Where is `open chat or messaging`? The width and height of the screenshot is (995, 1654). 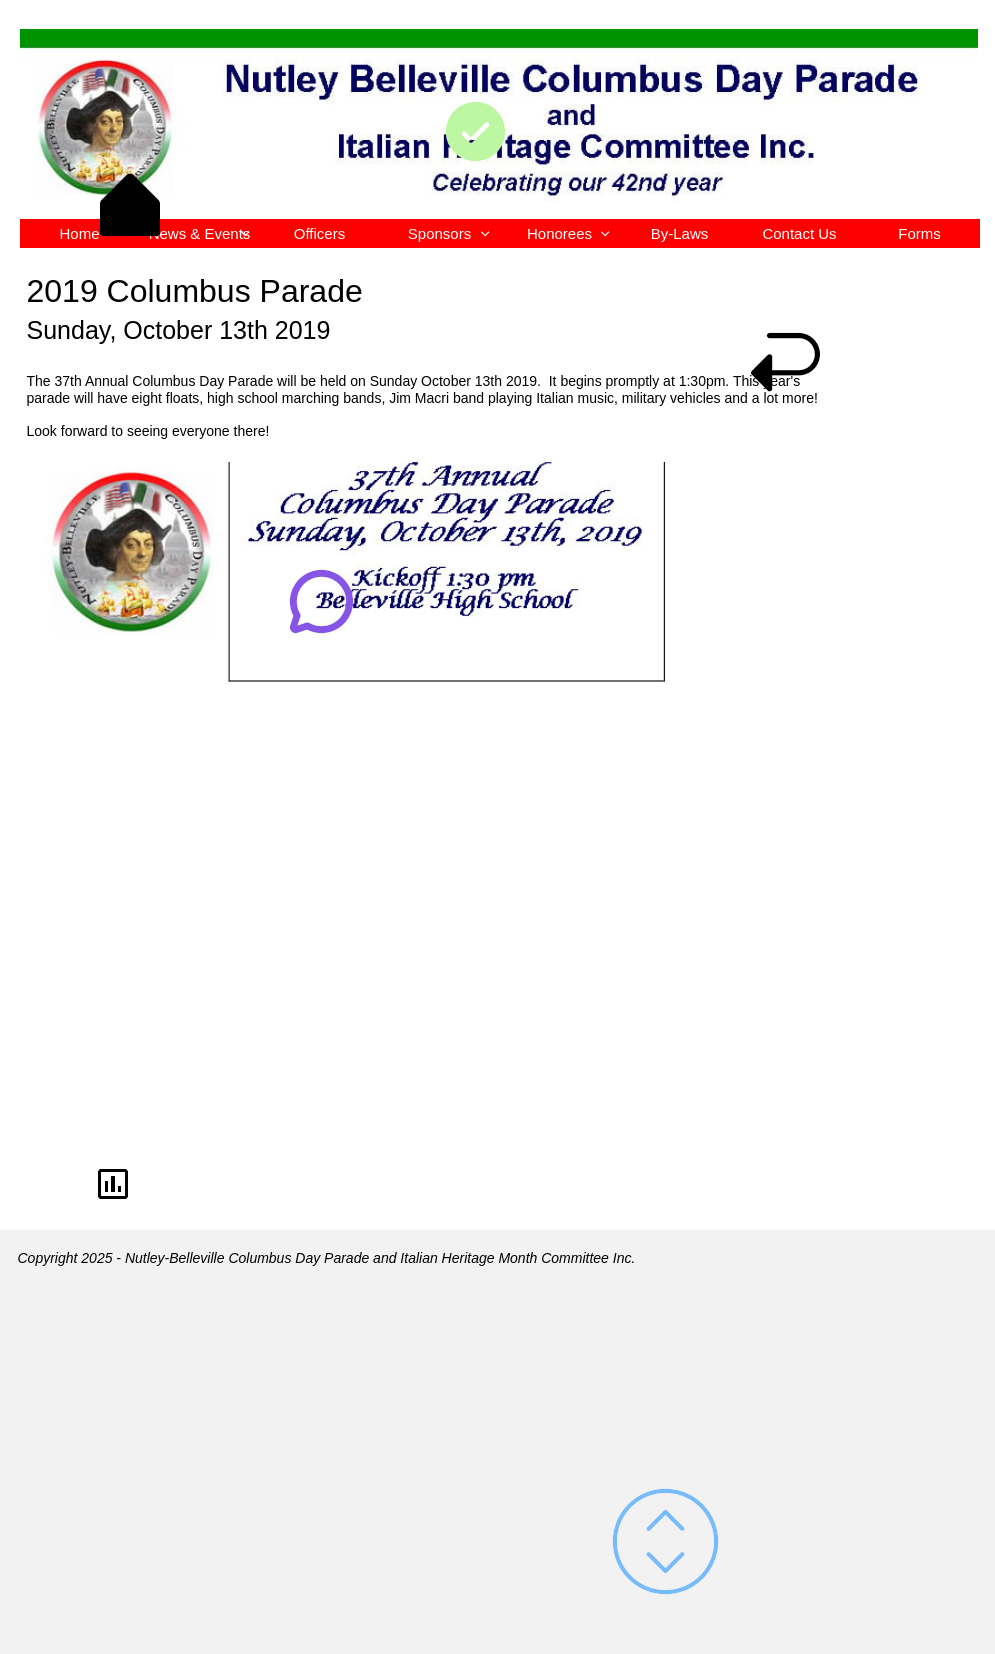 open chat or messaging is located at coordinates (321, 601).